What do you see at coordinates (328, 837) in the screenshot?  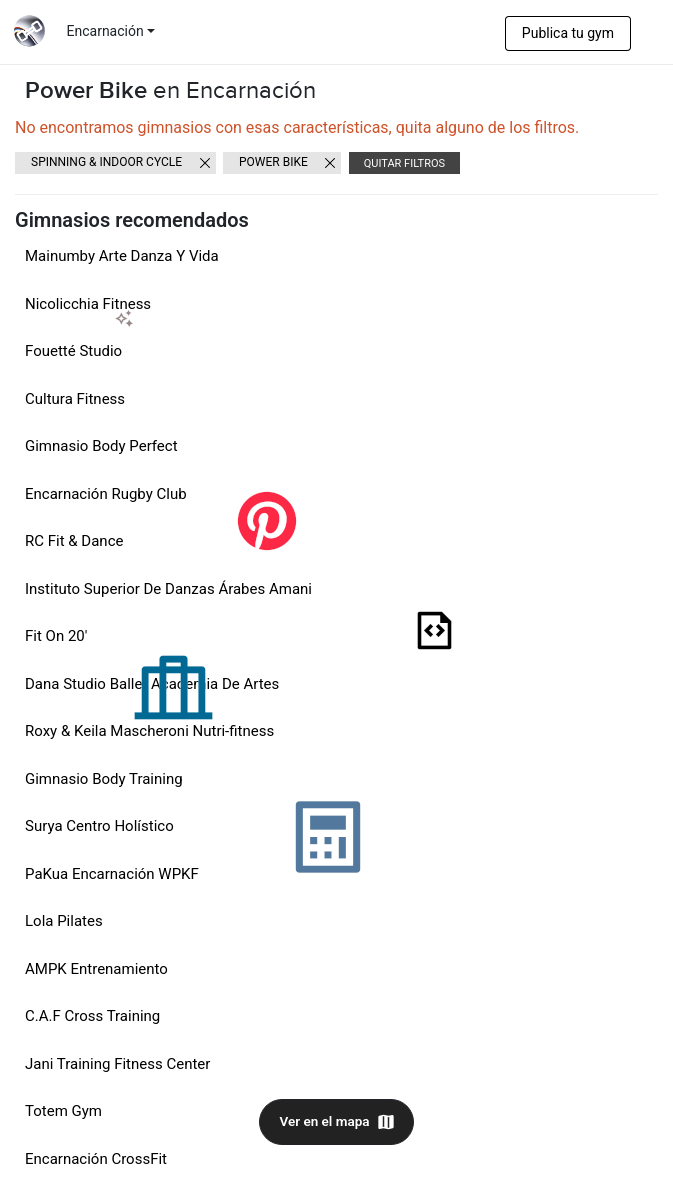 I see `open calculator app` at bounding box center [328, 837].